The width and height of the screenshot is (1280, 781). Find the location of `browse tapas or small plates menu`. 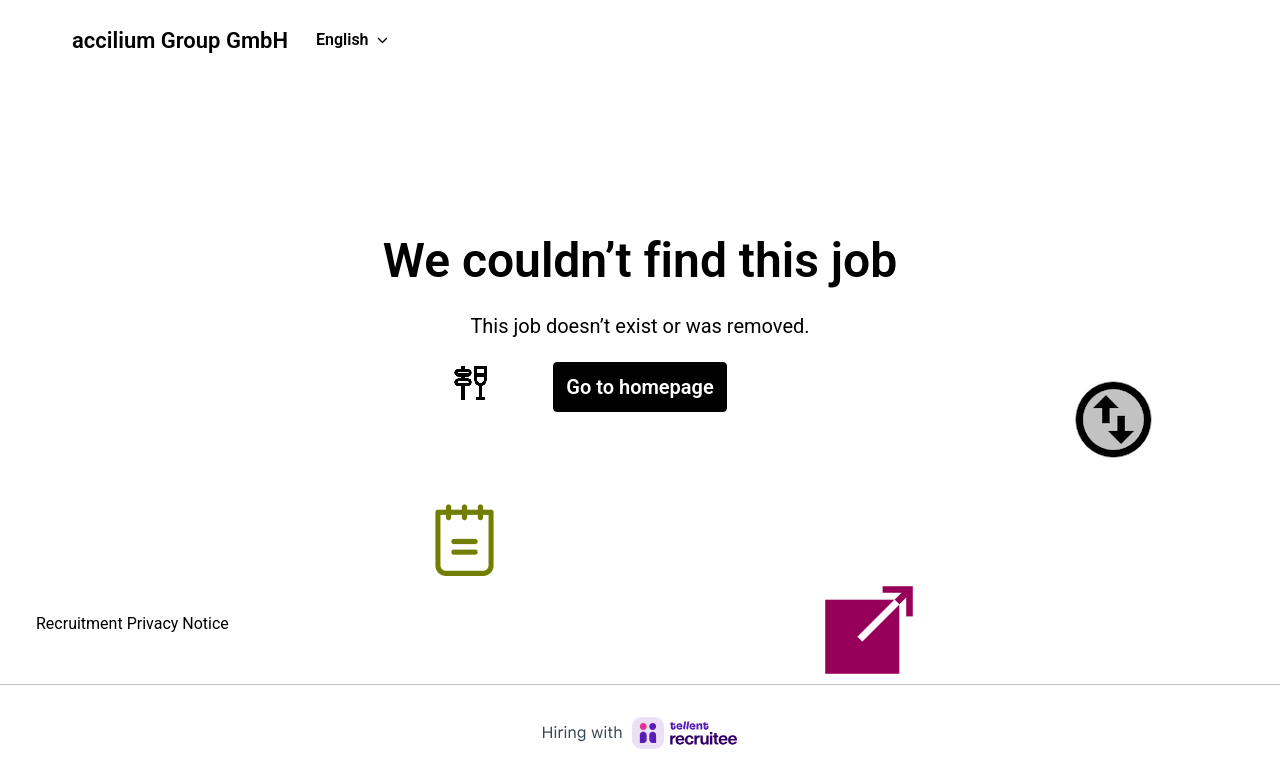

browse tapas or small plates menu is located at coordinates (471, 383).